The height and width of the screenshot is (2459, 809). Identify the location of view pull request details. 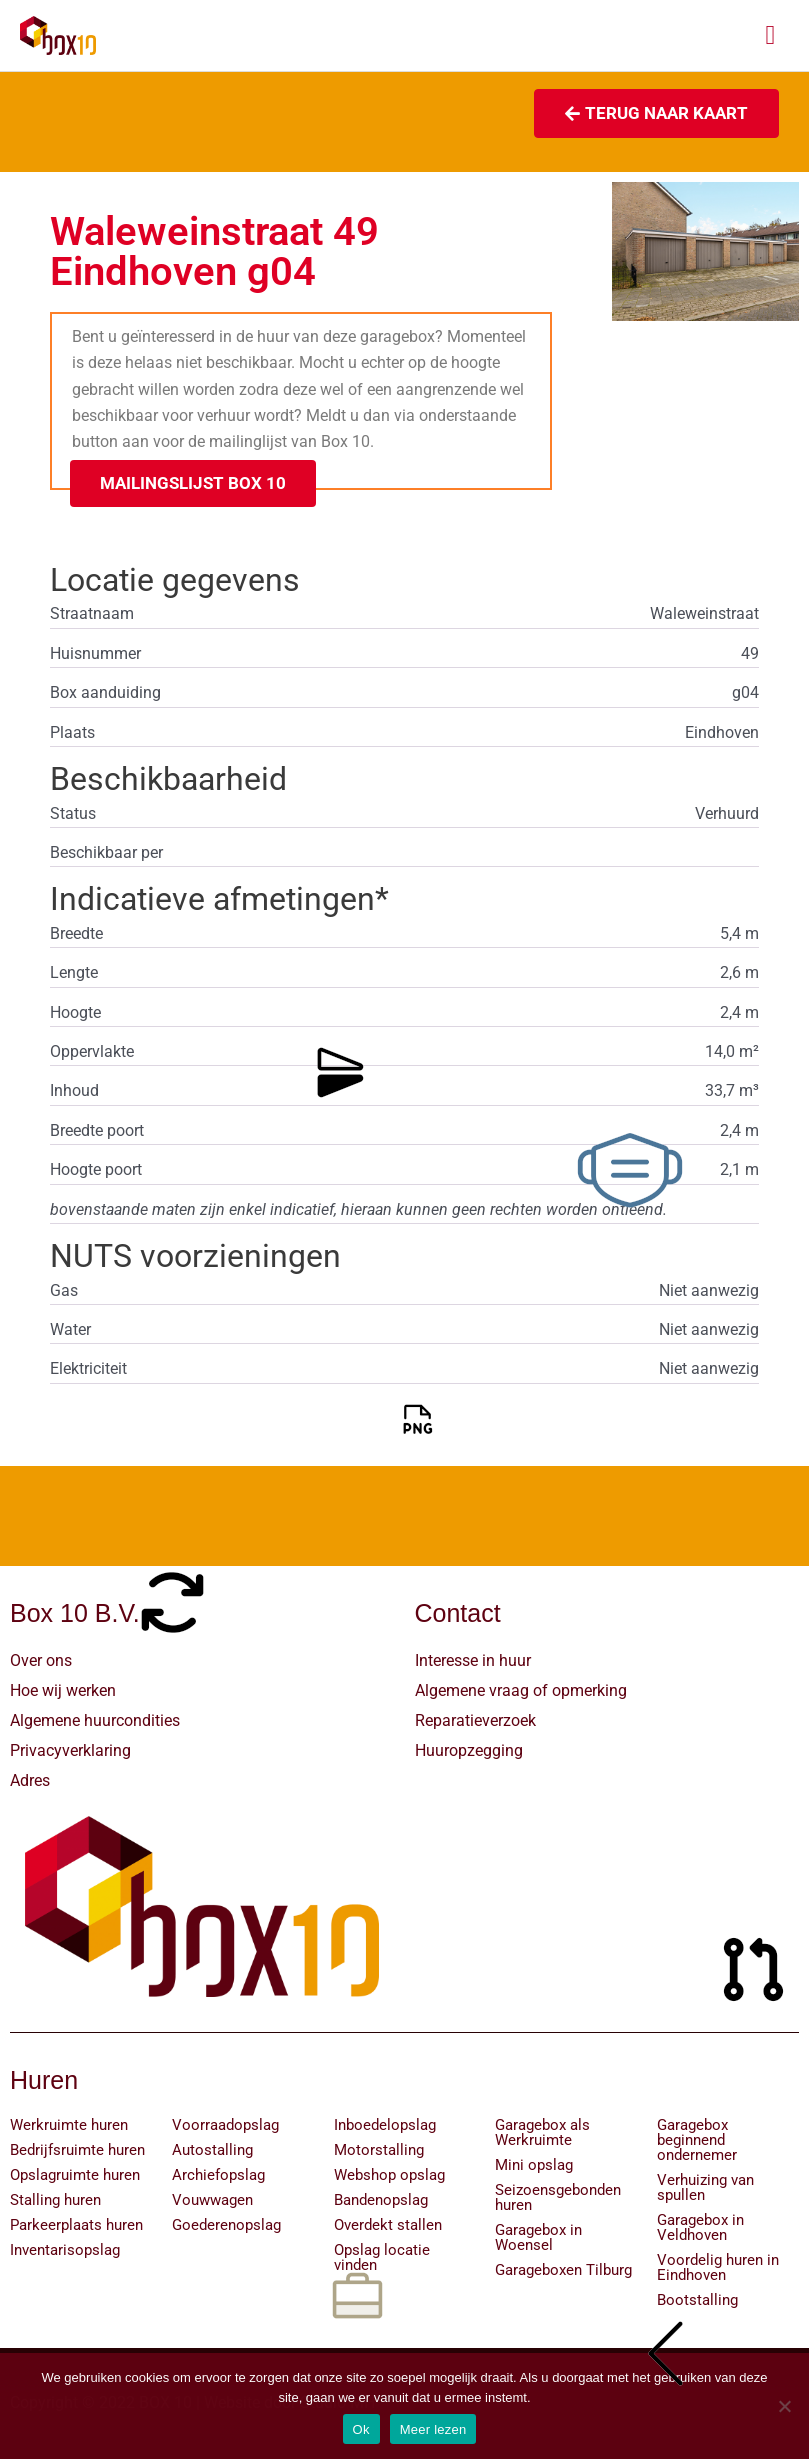
(753, 1969).